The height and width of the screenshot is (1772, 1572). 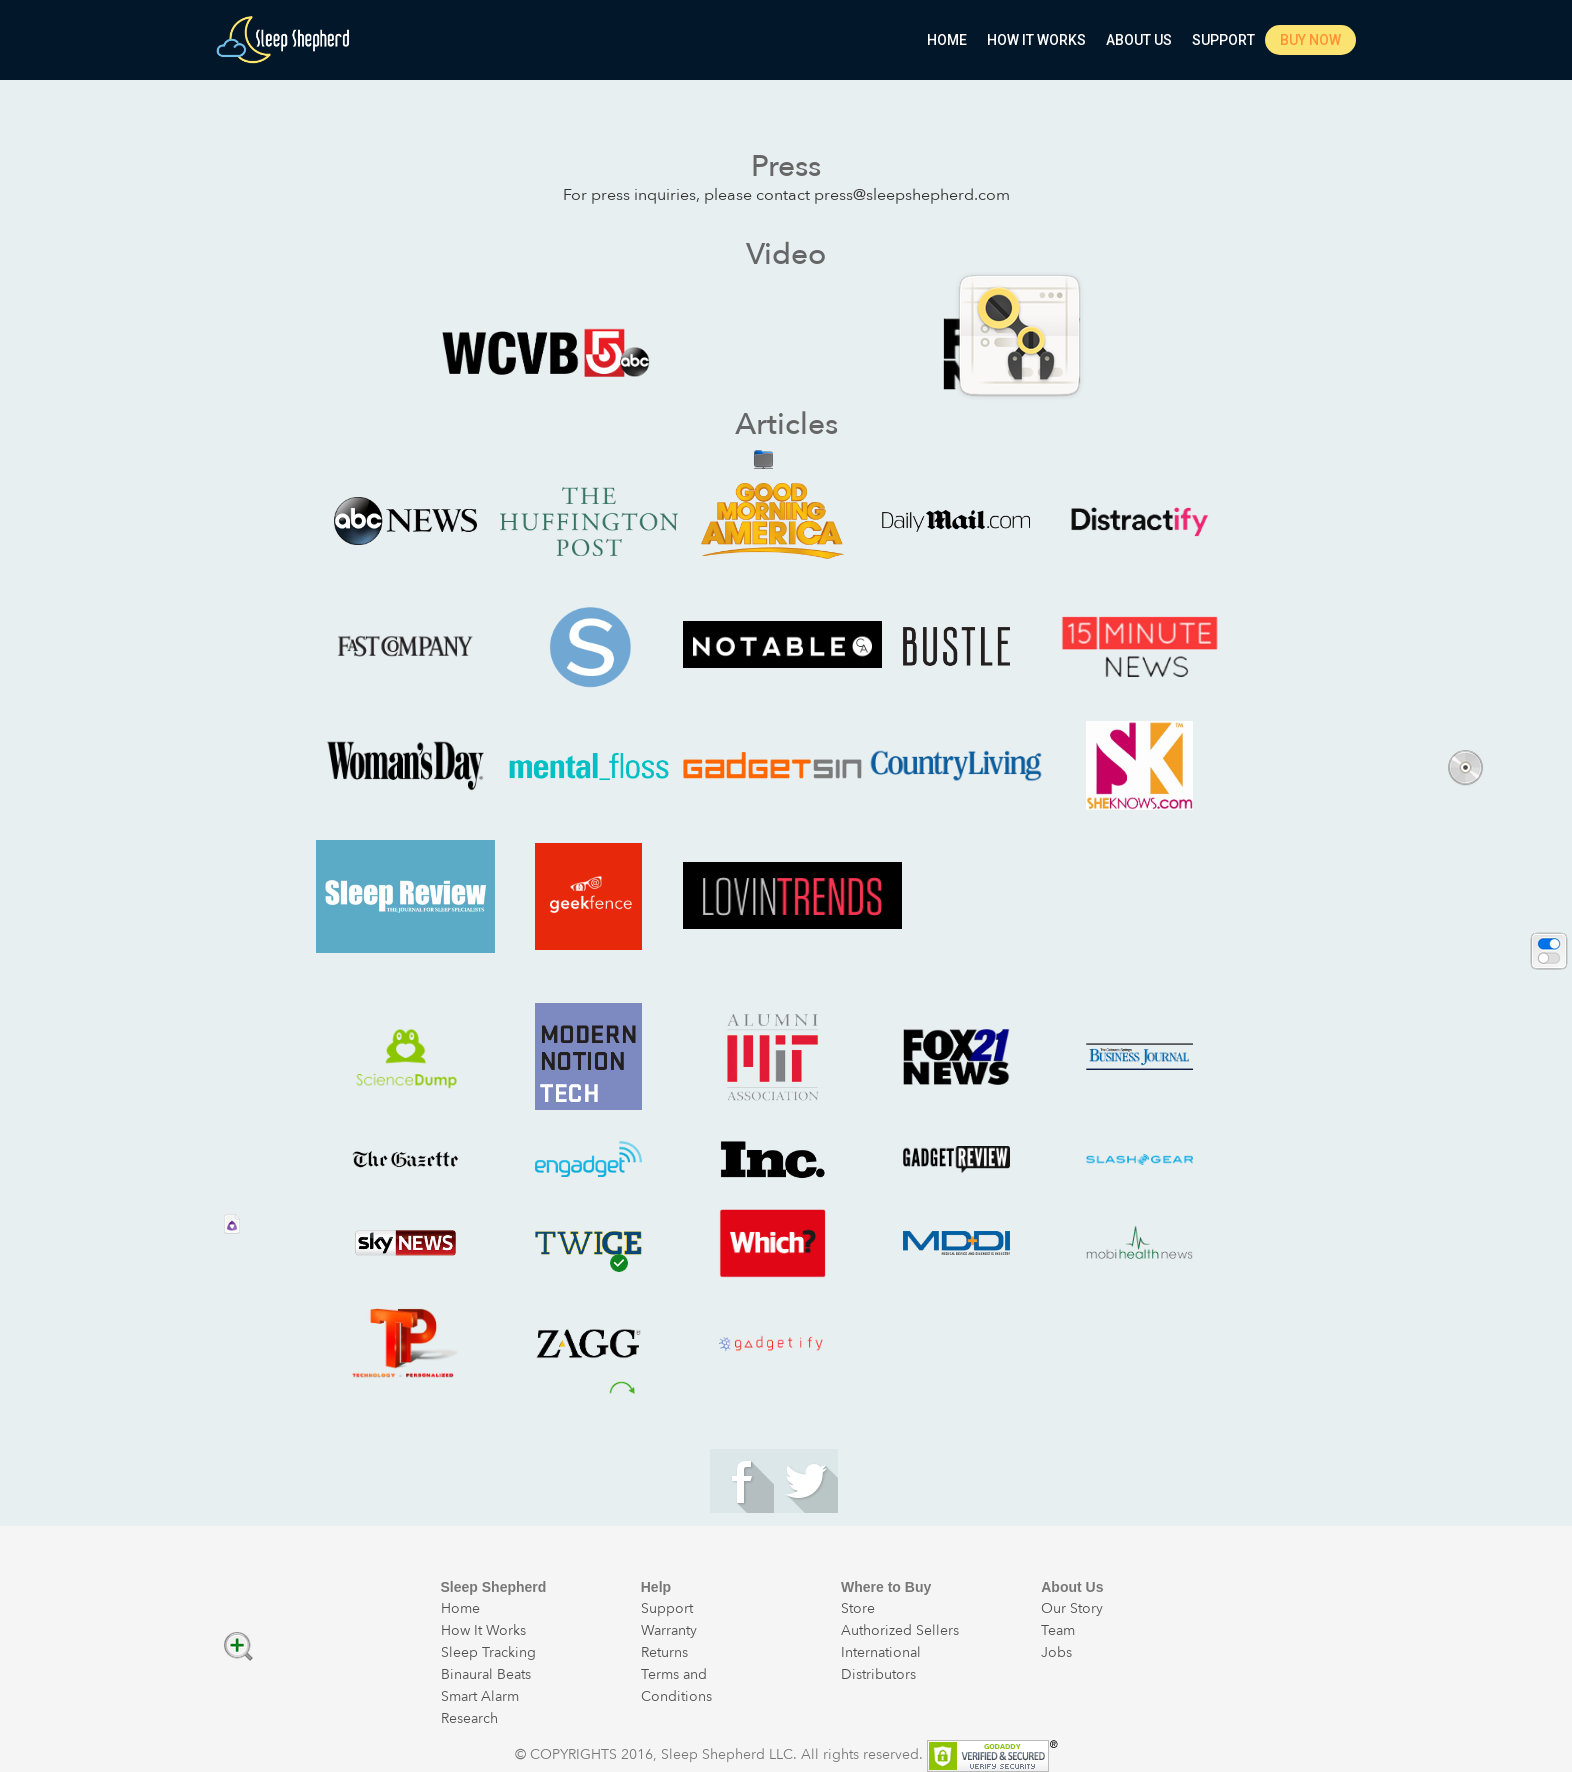 What do you see at coordinates (621, 1387) in the screenshot?
I see `redo the last undone action` at bounding box center [621, 1387].